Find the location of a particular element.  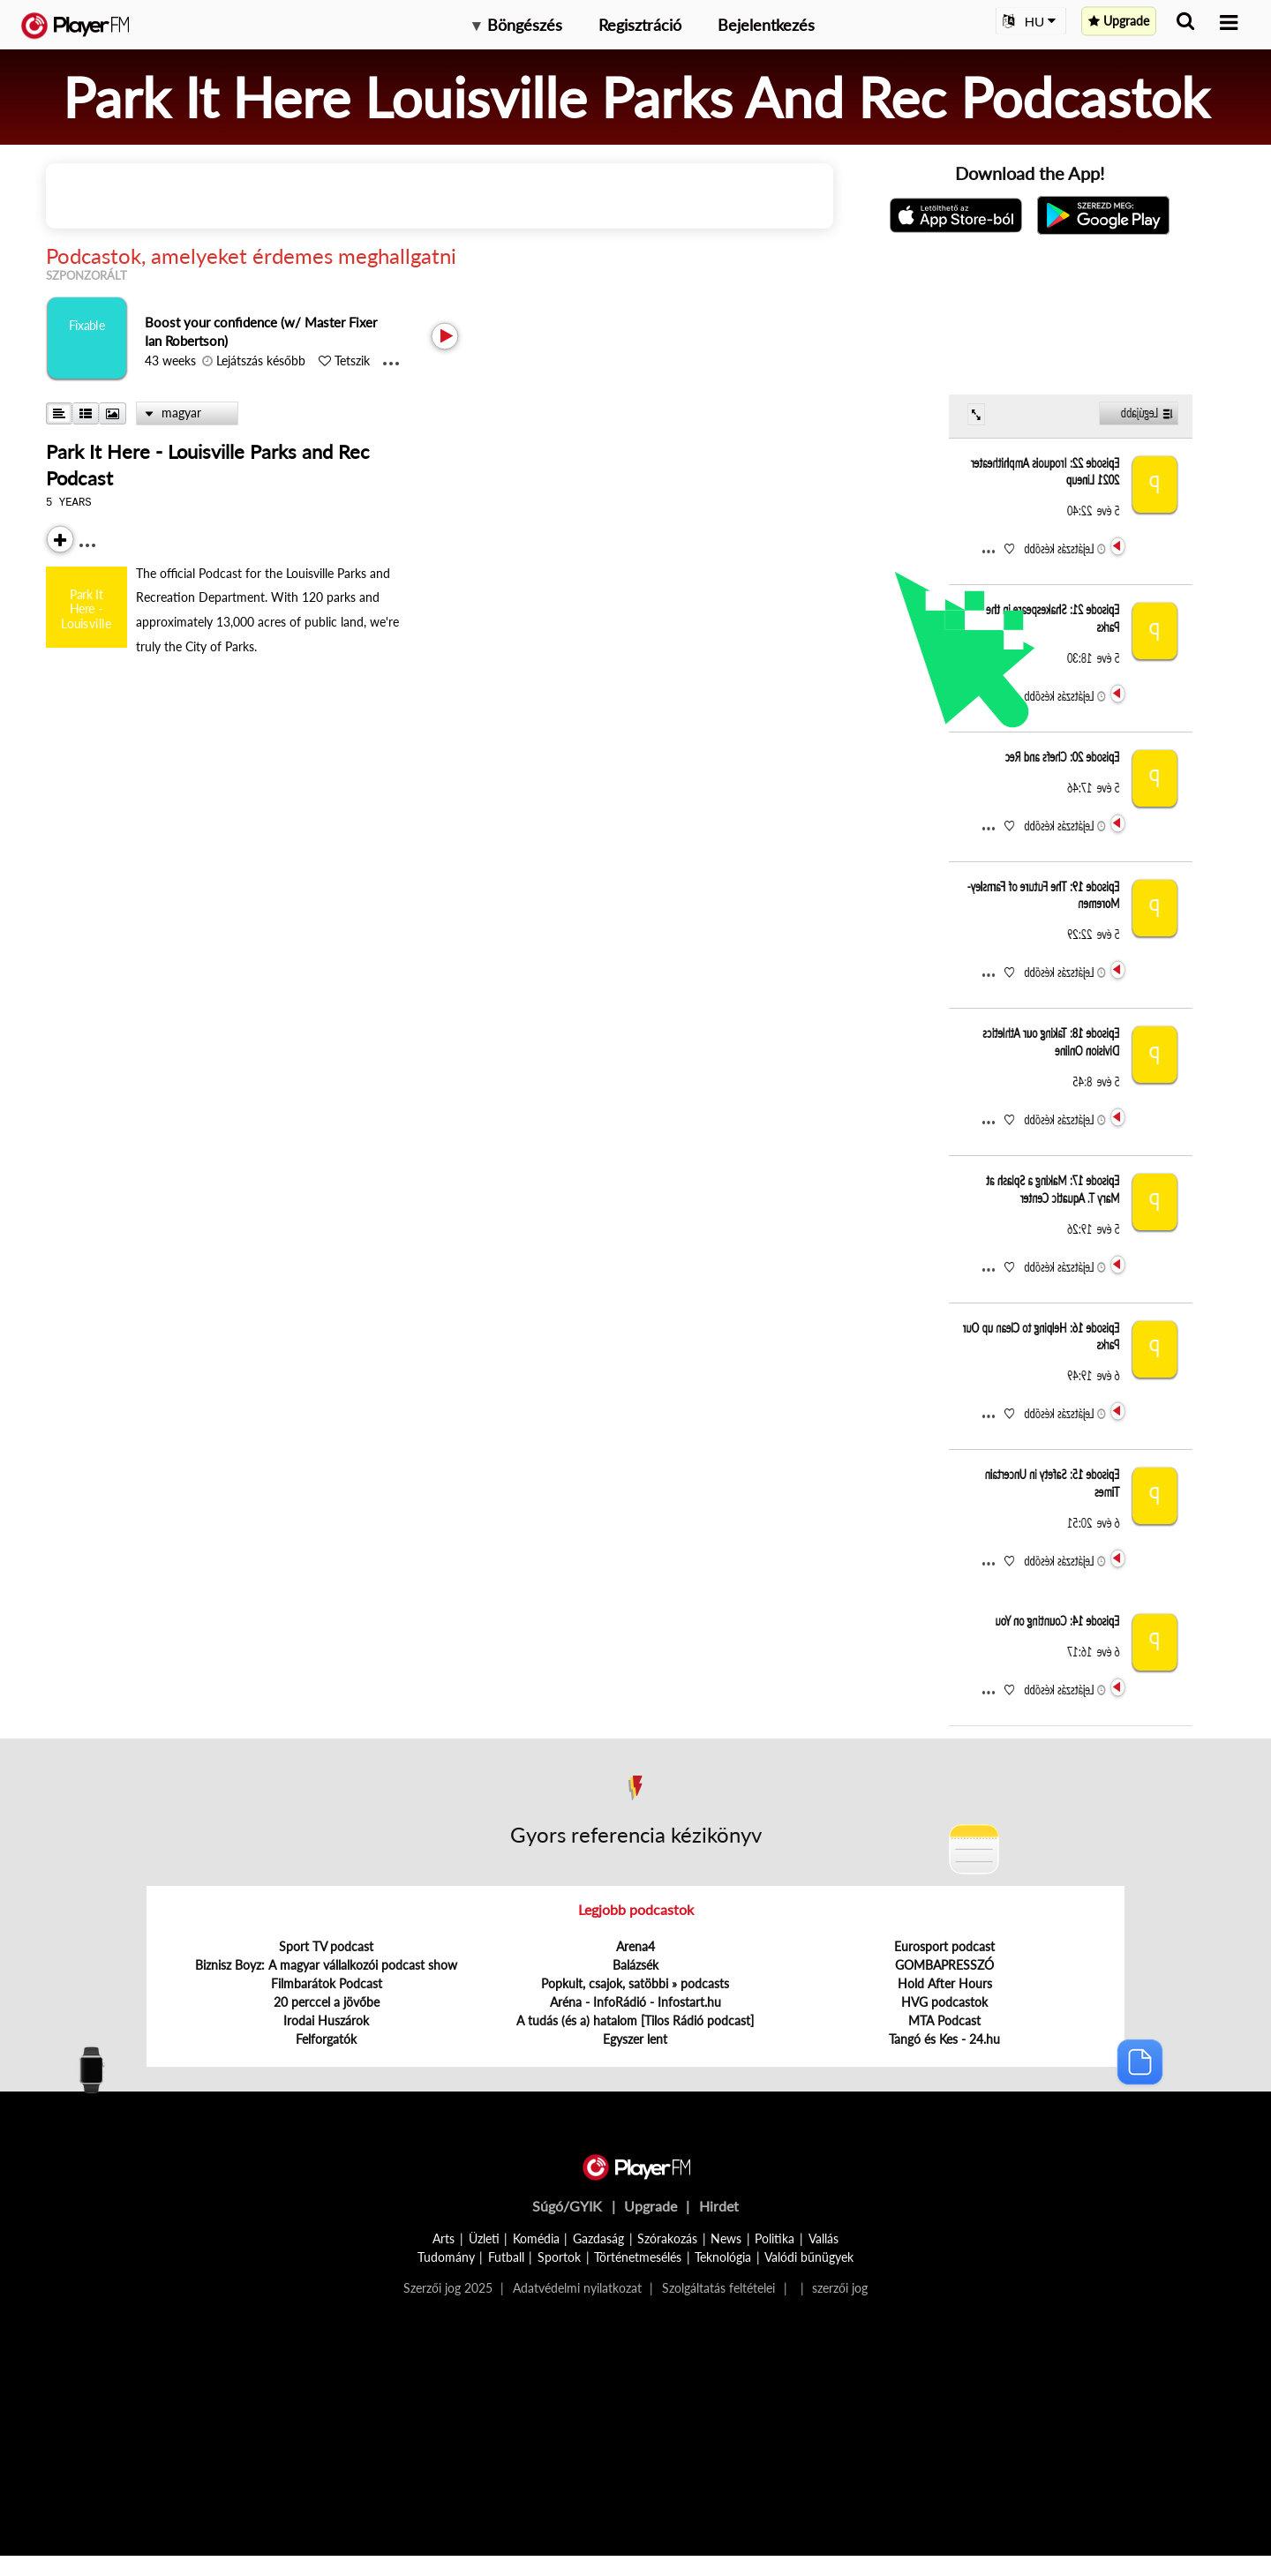

access remote desktop connections is located at coordinates (965, 650).